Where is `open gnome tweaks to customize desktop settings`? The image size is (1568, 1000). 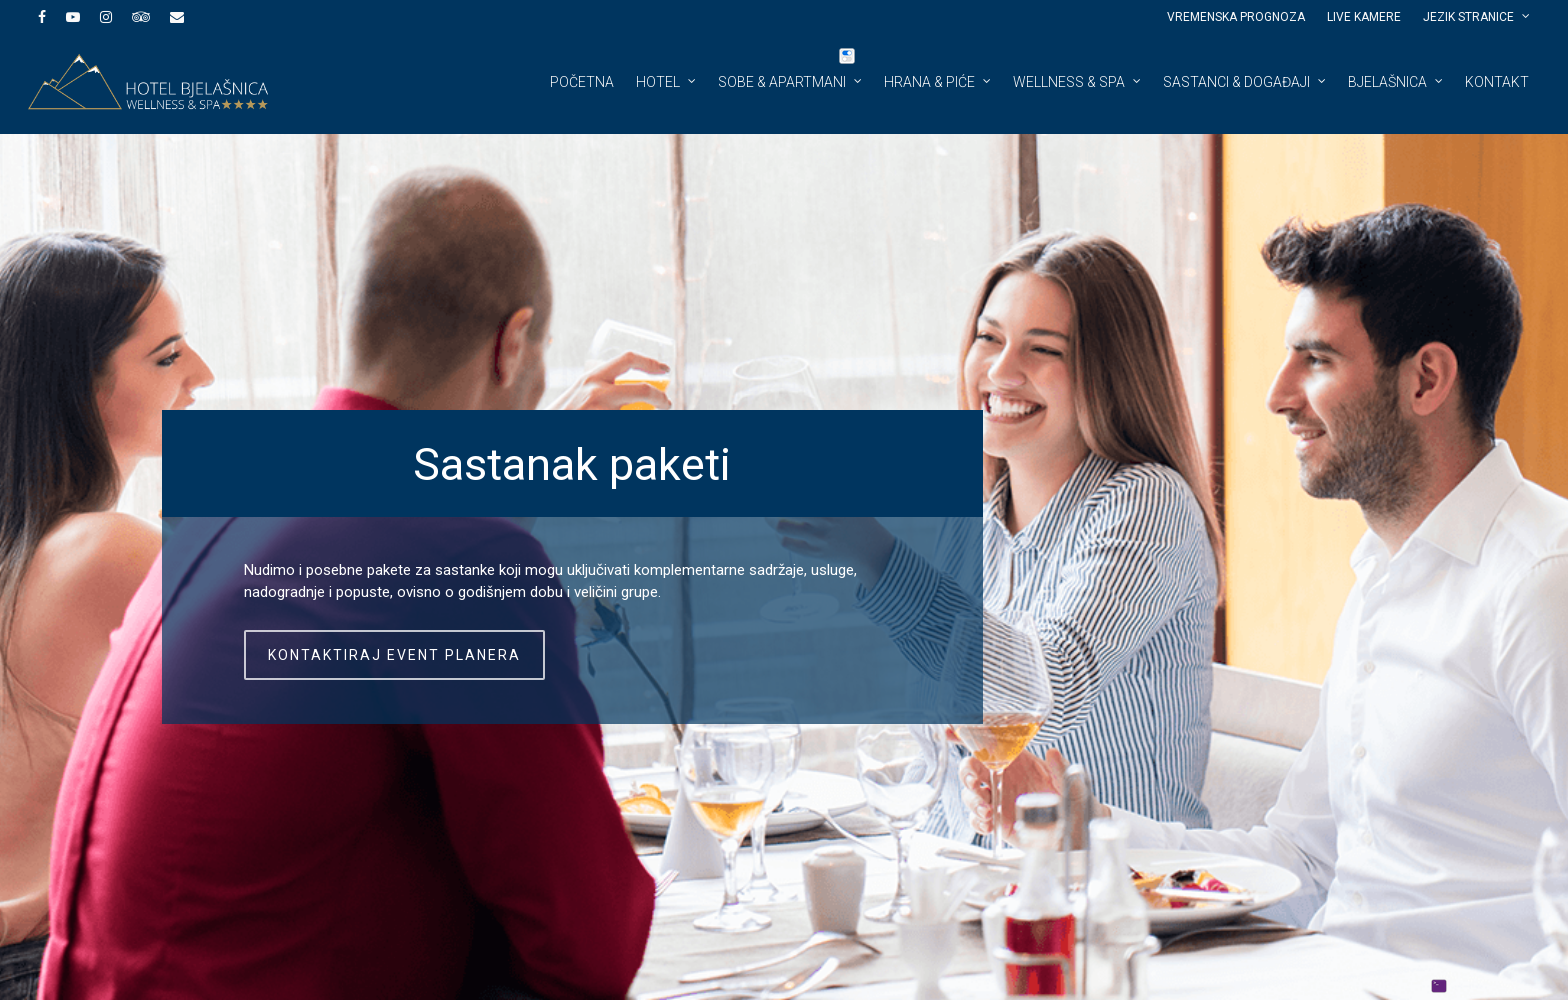 open gnome tweaks to customize desktop settings is located at coordinates (847, 56).